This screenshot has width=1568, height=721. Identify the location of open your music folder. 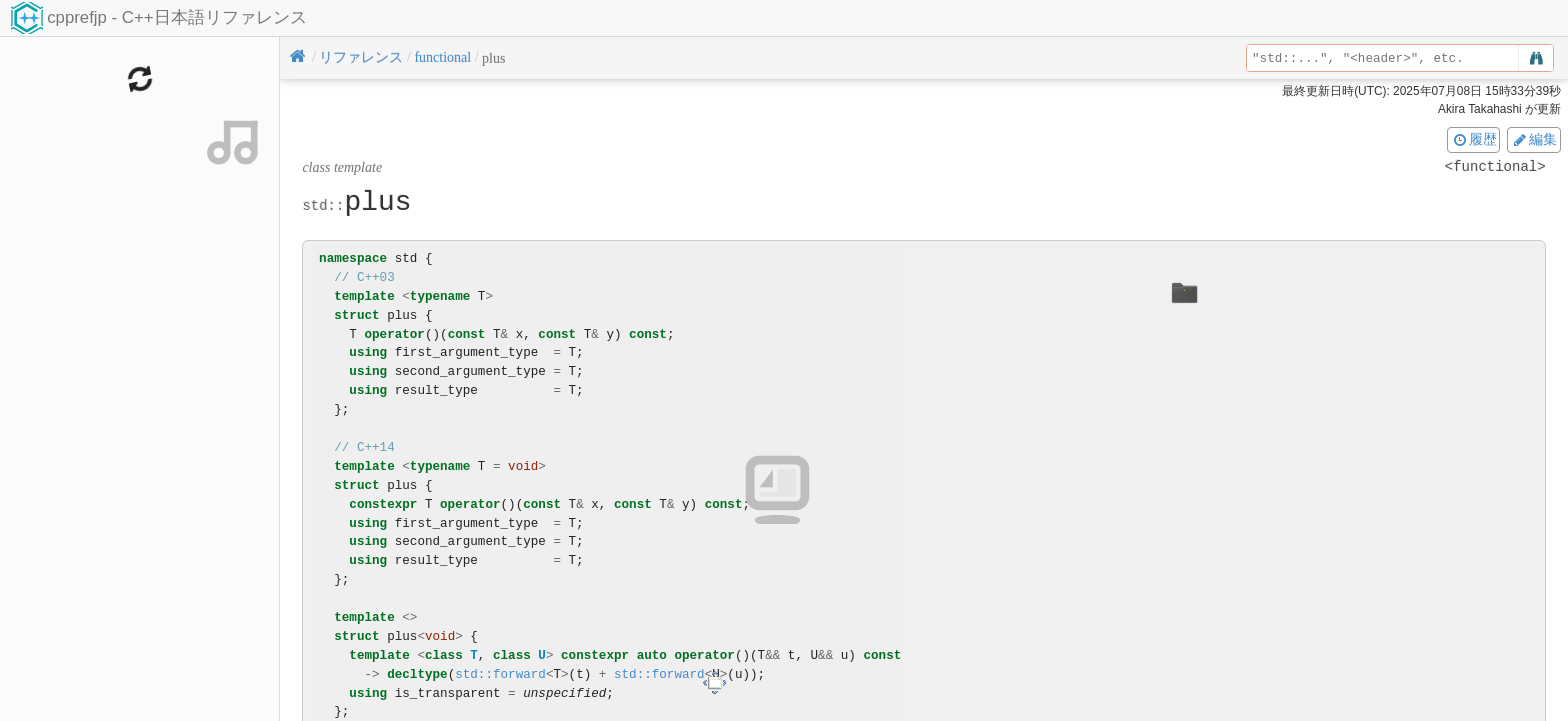
(234, 141).